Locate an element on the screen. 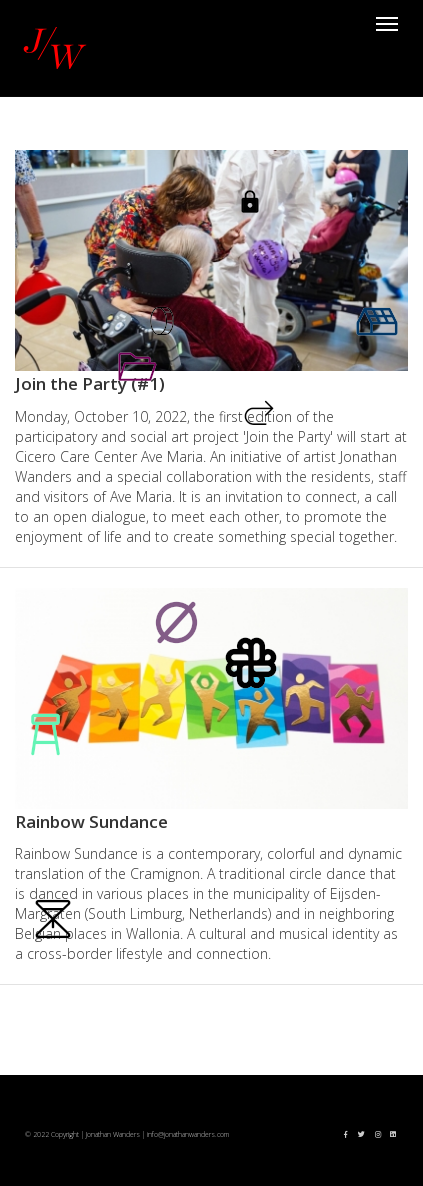 Image resolution: width=423 pixels, height=1186 pixels. redo or repeat the last action is located at coordinates (259, 414).